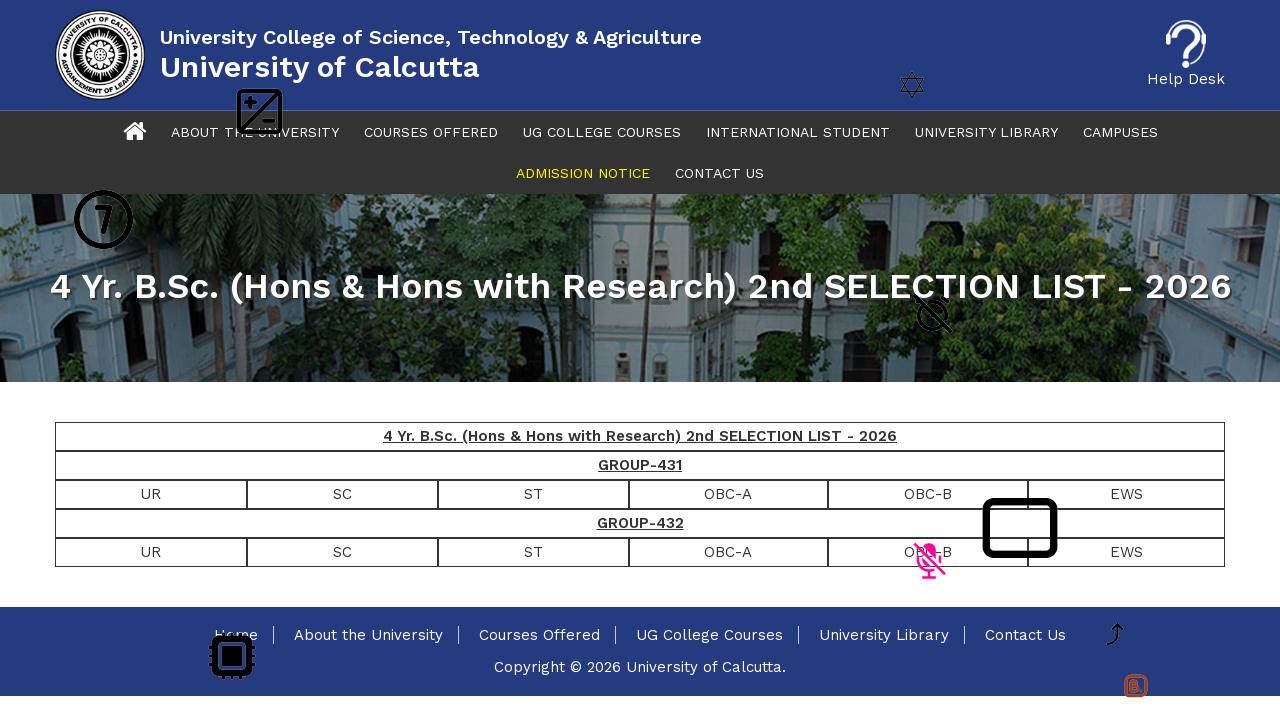 Image resolution: width=1280 pixels, height=720 pixels. Describe the element at coordinates (259, 111) in the screenshot. I see `adjust exposure settings for a photo` at that location.